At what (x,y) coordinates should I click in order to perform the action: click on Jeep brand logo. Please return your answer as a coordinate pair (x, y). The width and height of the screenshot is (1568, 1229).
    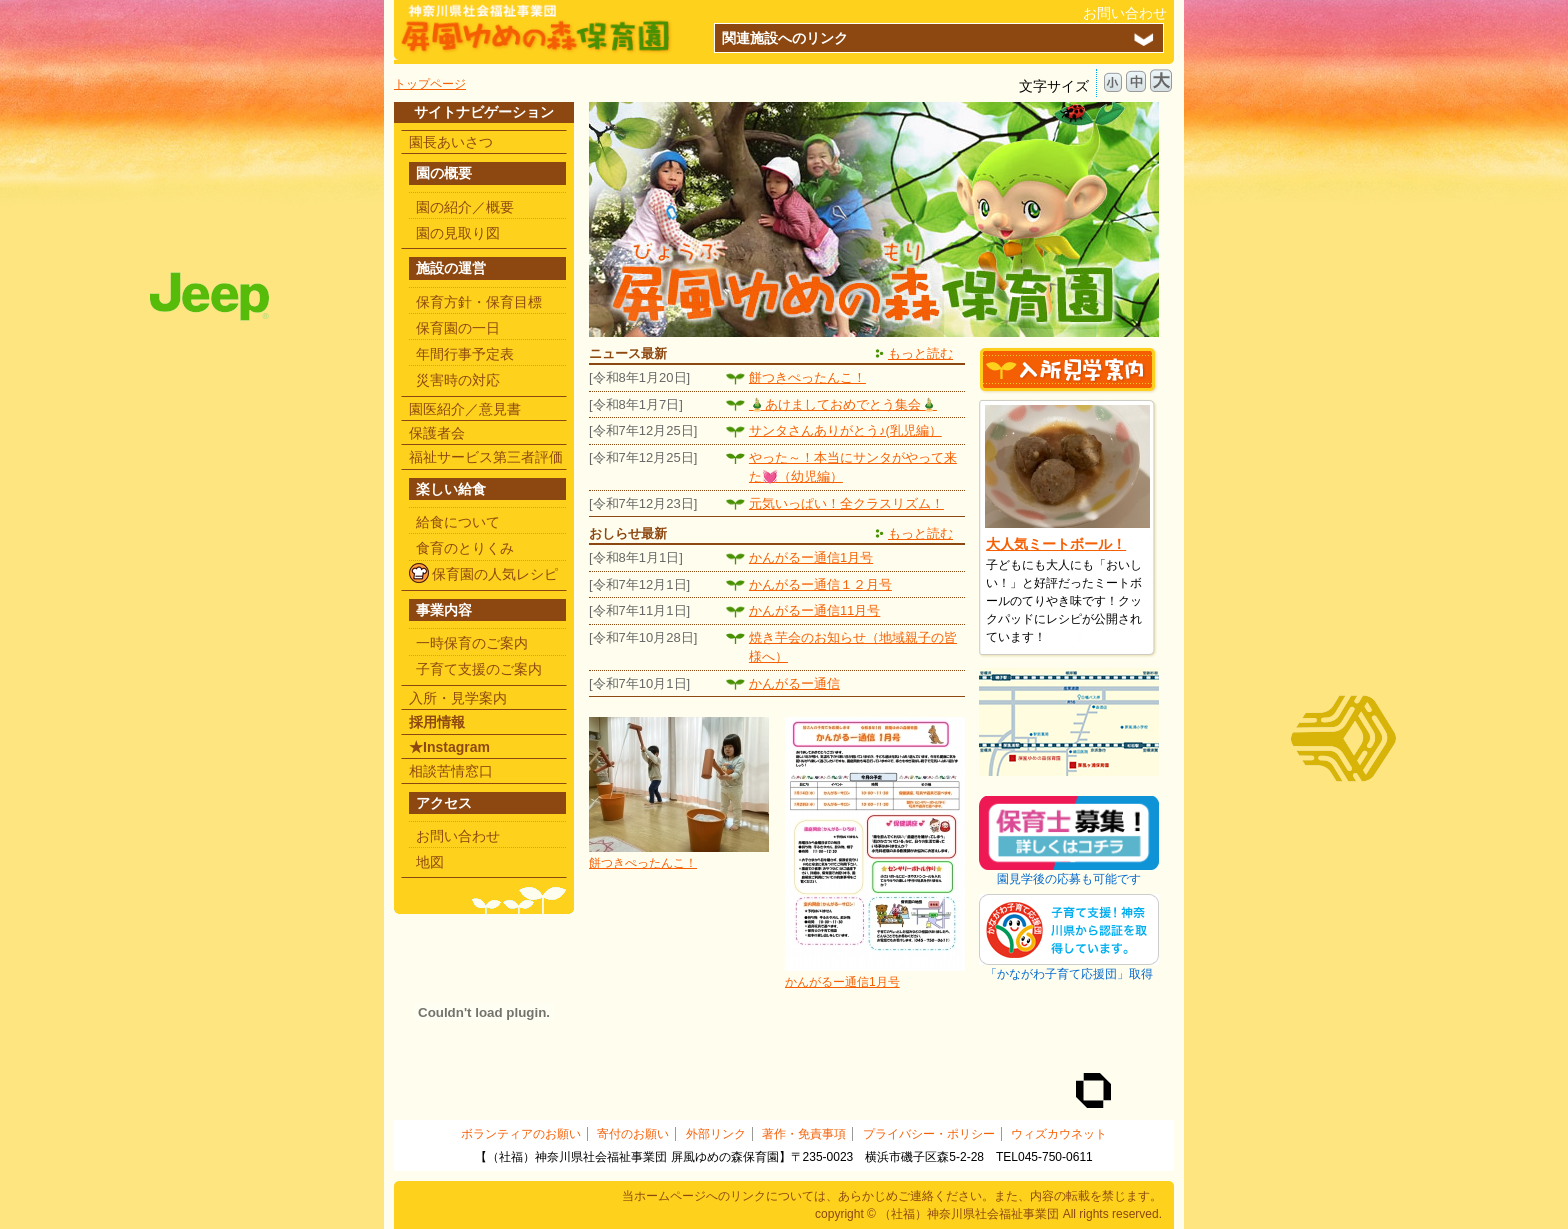
    Looking at the image, I should click on (209, 296).